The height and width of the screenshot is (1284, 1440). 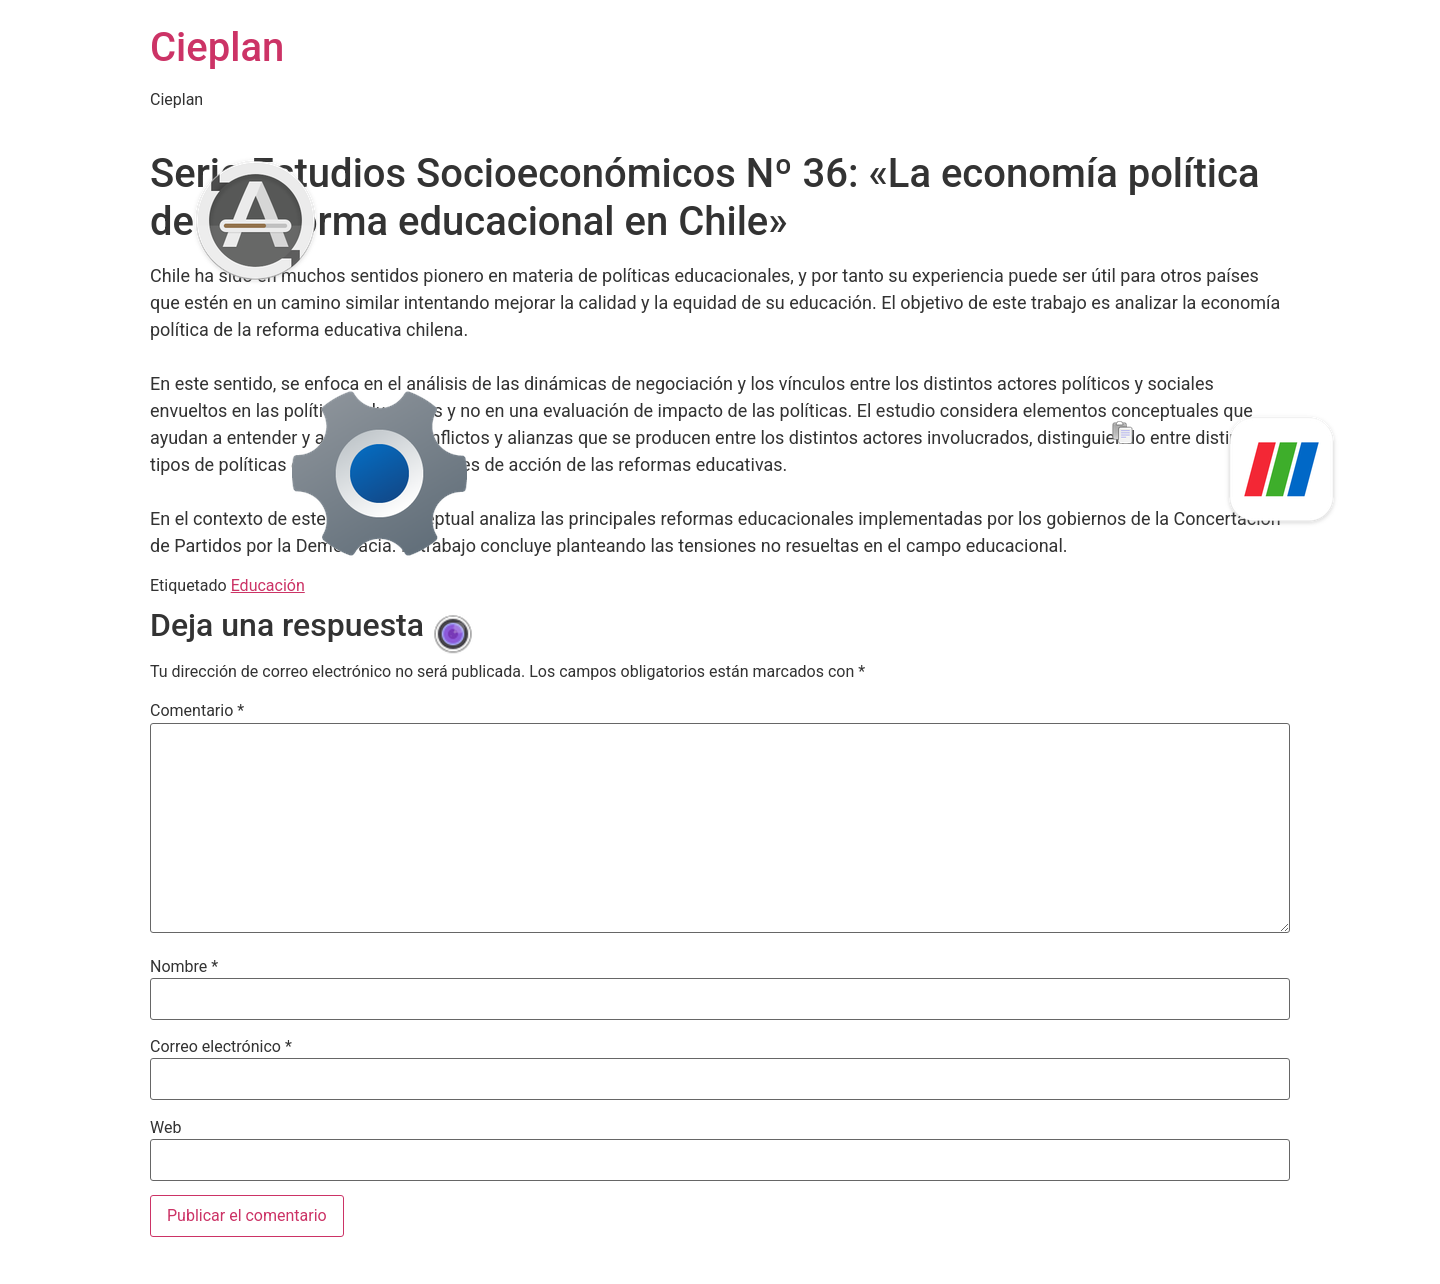 I want to click on paste content from clipboard, so click(x=1122, y=432).